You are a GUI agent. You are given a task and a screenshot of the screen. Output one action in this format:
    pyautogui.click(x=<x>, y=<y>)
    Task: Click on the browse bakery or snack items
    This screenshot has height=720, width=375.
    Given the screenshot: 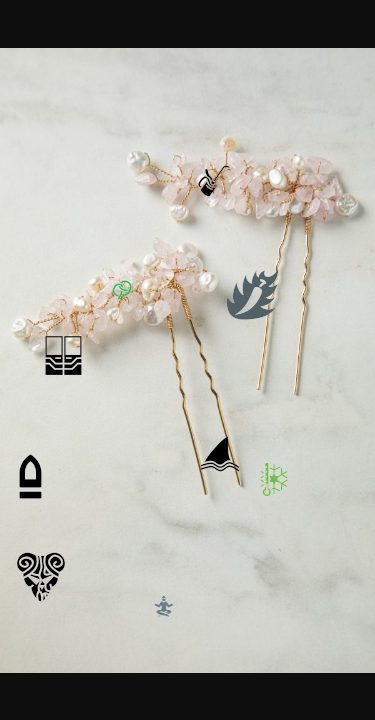 What is the action you would take?
    pyautogui.click(x=123, y=290)
    